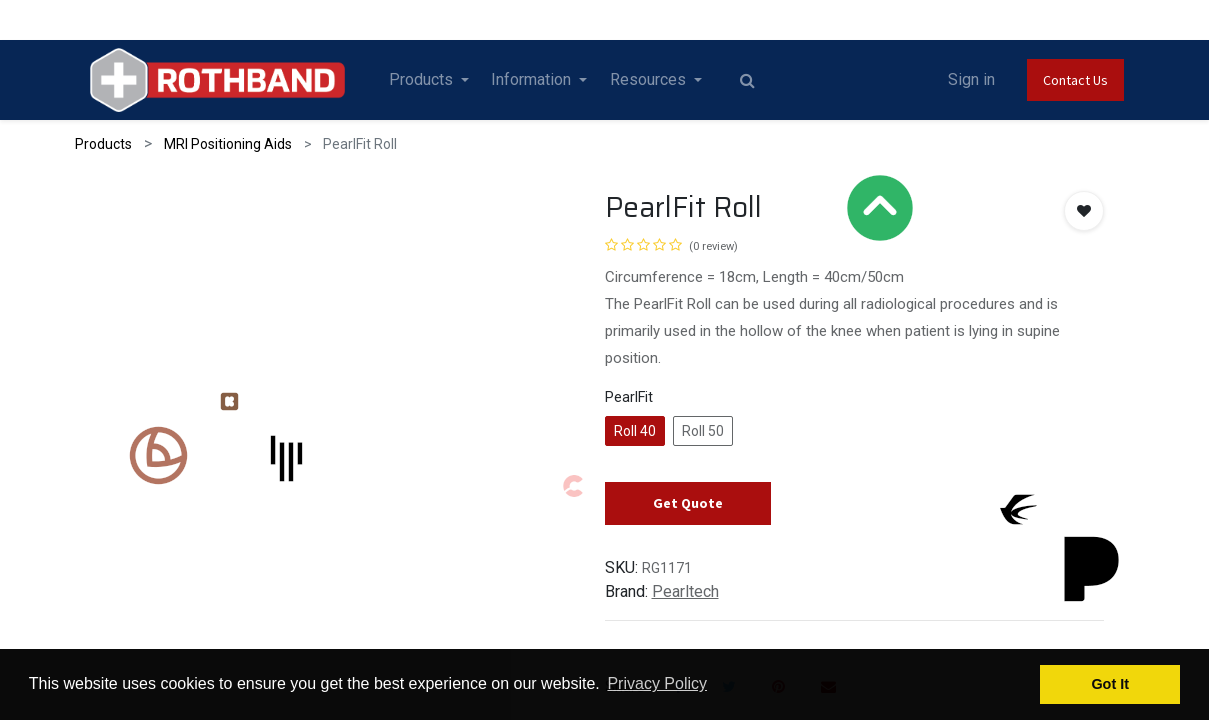 The height and width of the screenshot is (720, 1209). What do you see at coordinates (158, 455) in the screenshot?
I see `CoreOS logo` at bounding box center [158, 455].